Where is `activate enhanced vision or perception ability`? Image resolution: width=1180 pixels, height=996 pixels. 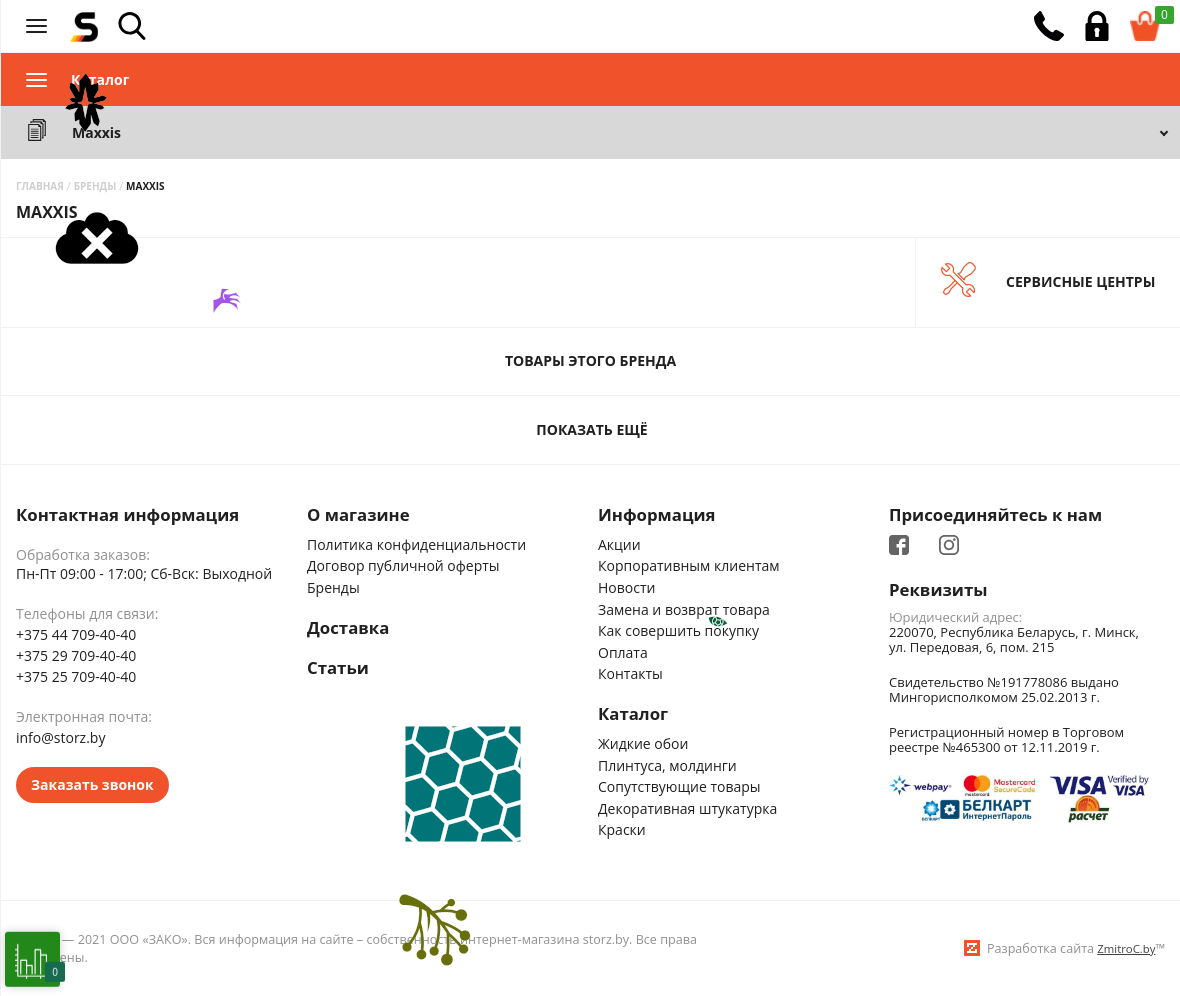 activate enhanced vision or perception ability is located at coordinates (718, 622).